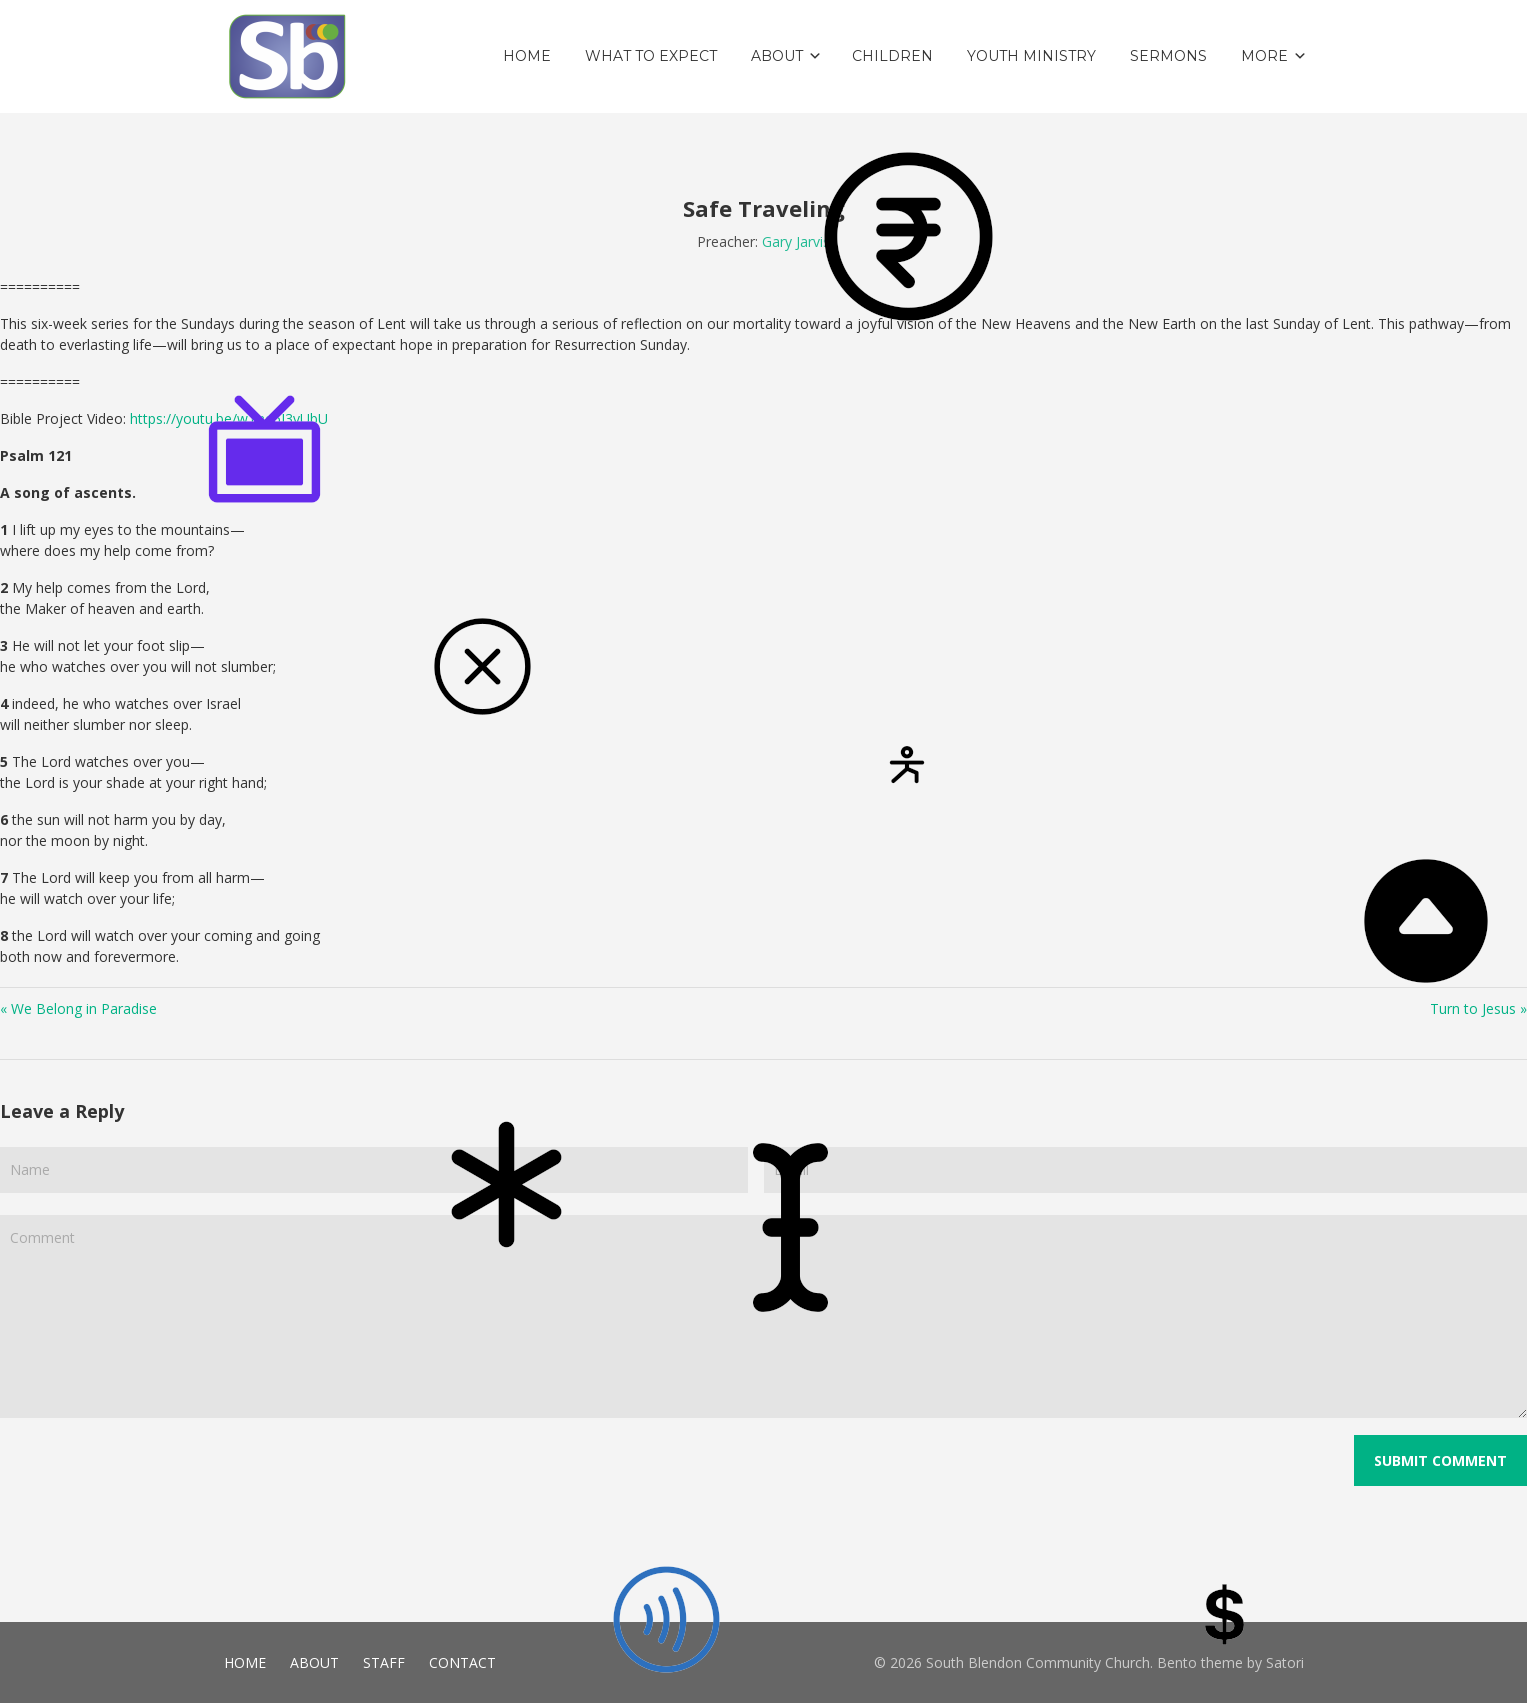 The height and width of the screenshot is (1703, 1527). Describe the element at coordinates (1426, 921) in the screenshot. I see `expand or collapse a section upward` at that location.